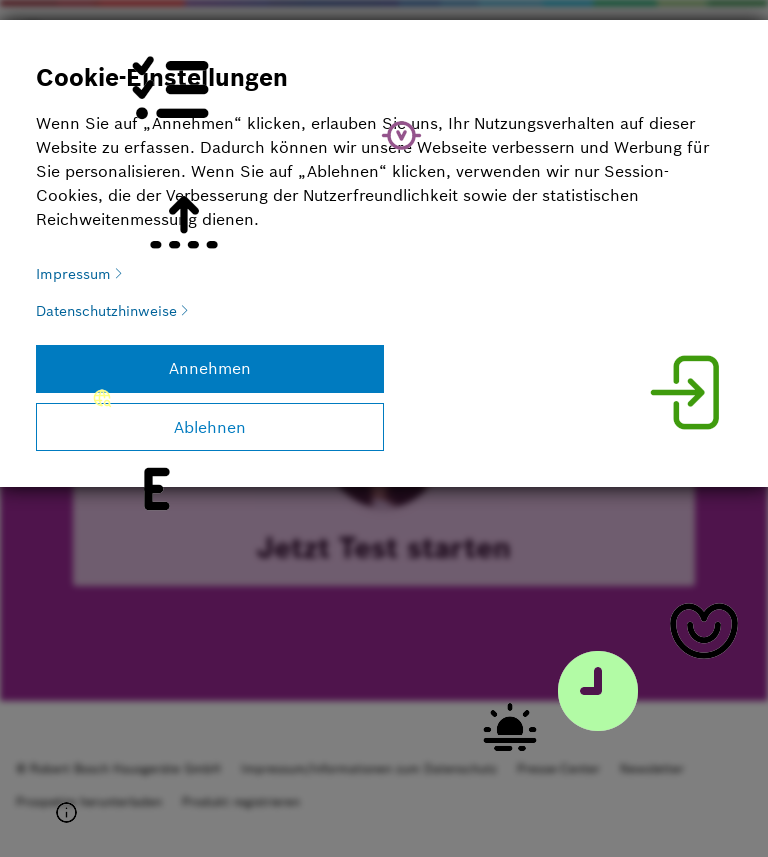 This screenshot has width=768, height=857. What do you see at coordinates (598, 691) in the screenshot?
I see `indicates the current time is 9 o'clock` at bounding box center [598, 691].